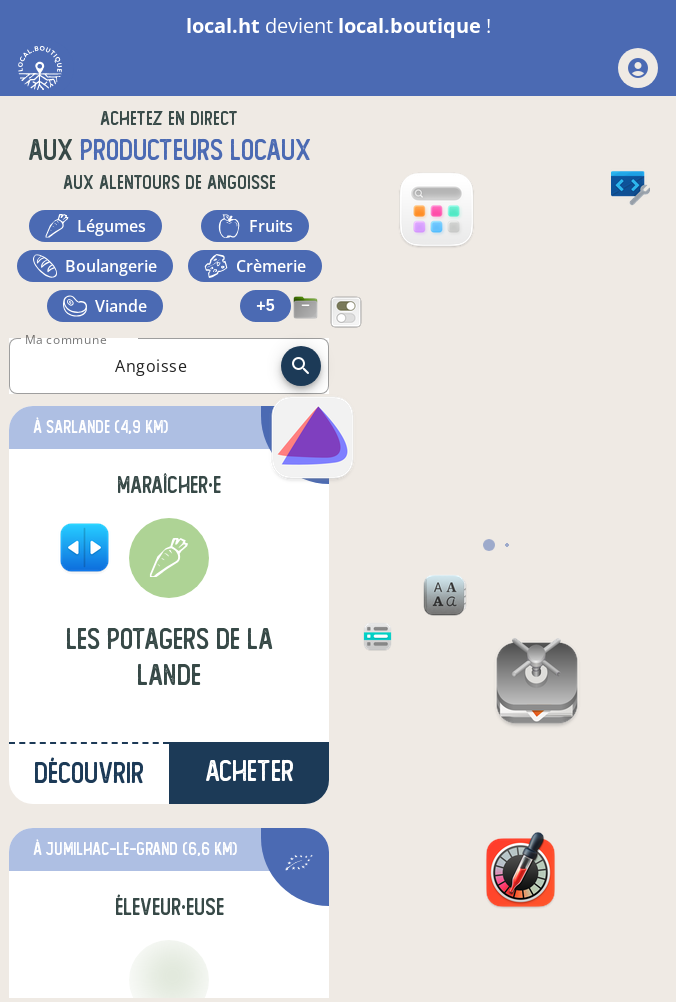 This screenshot has width=676, height=1002. Describe the element at coordinates (436, 209) in the screenshot. I see `open the app launcher or app library` at that location.